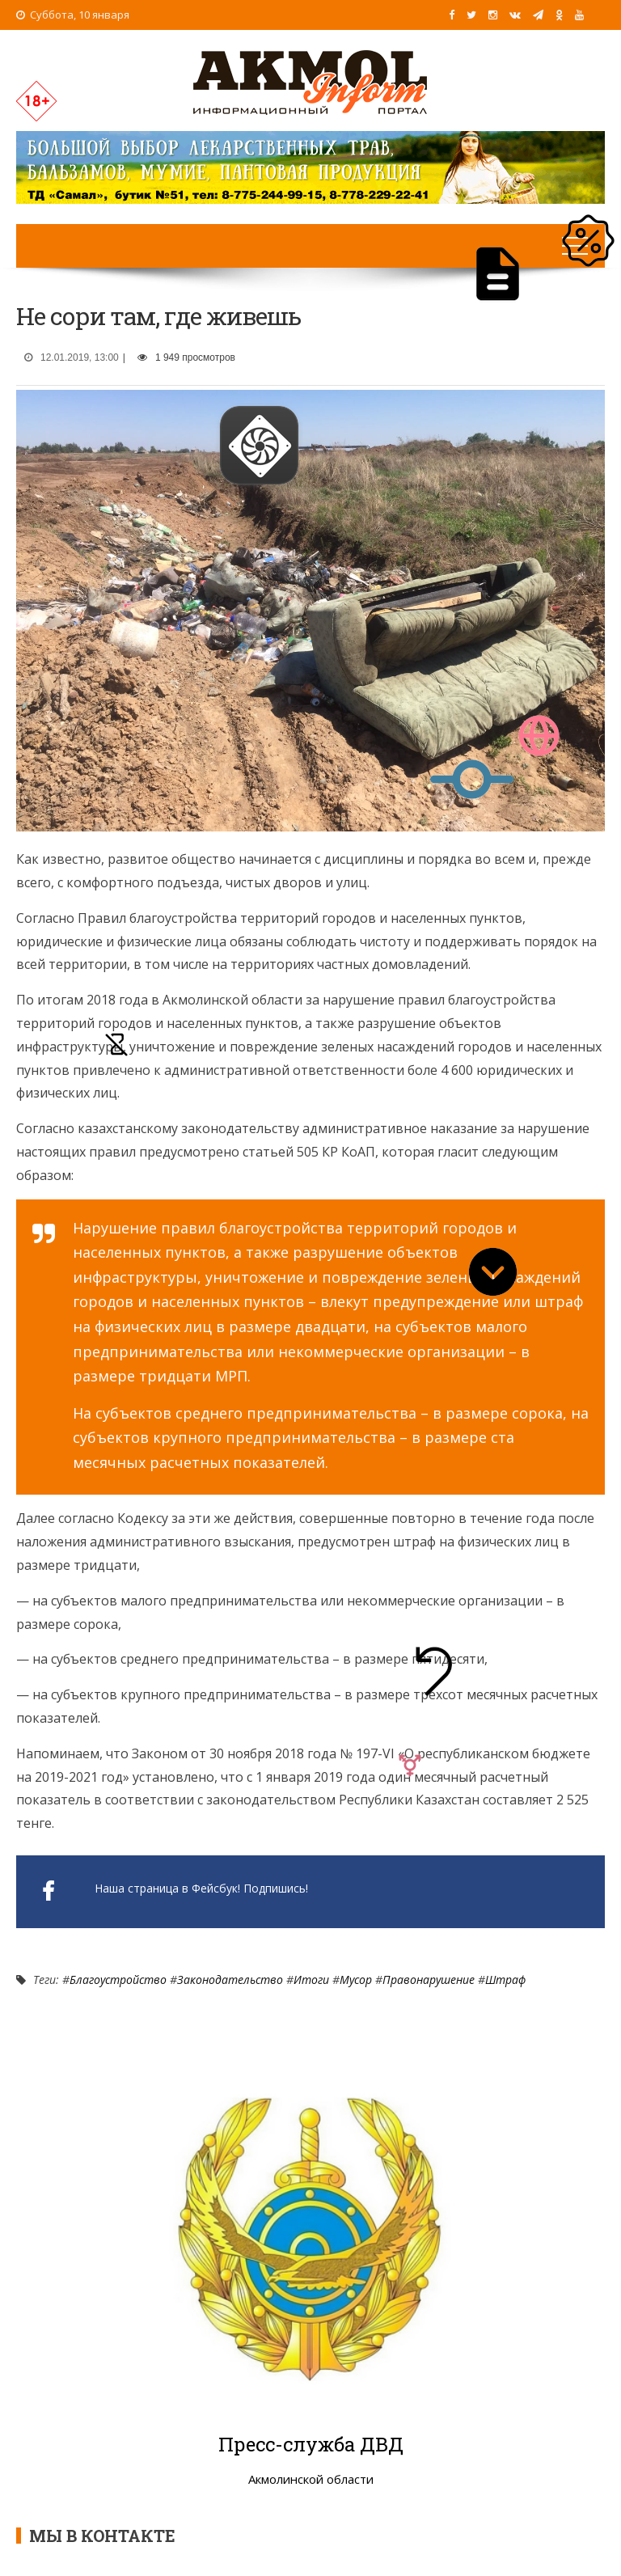 This screenshot has width=621, height=2576. What do you see at coordinates (433, 1669) in the screenshot?
I see `discard changes and revert to previous state` at bounding box center [433, 1669].